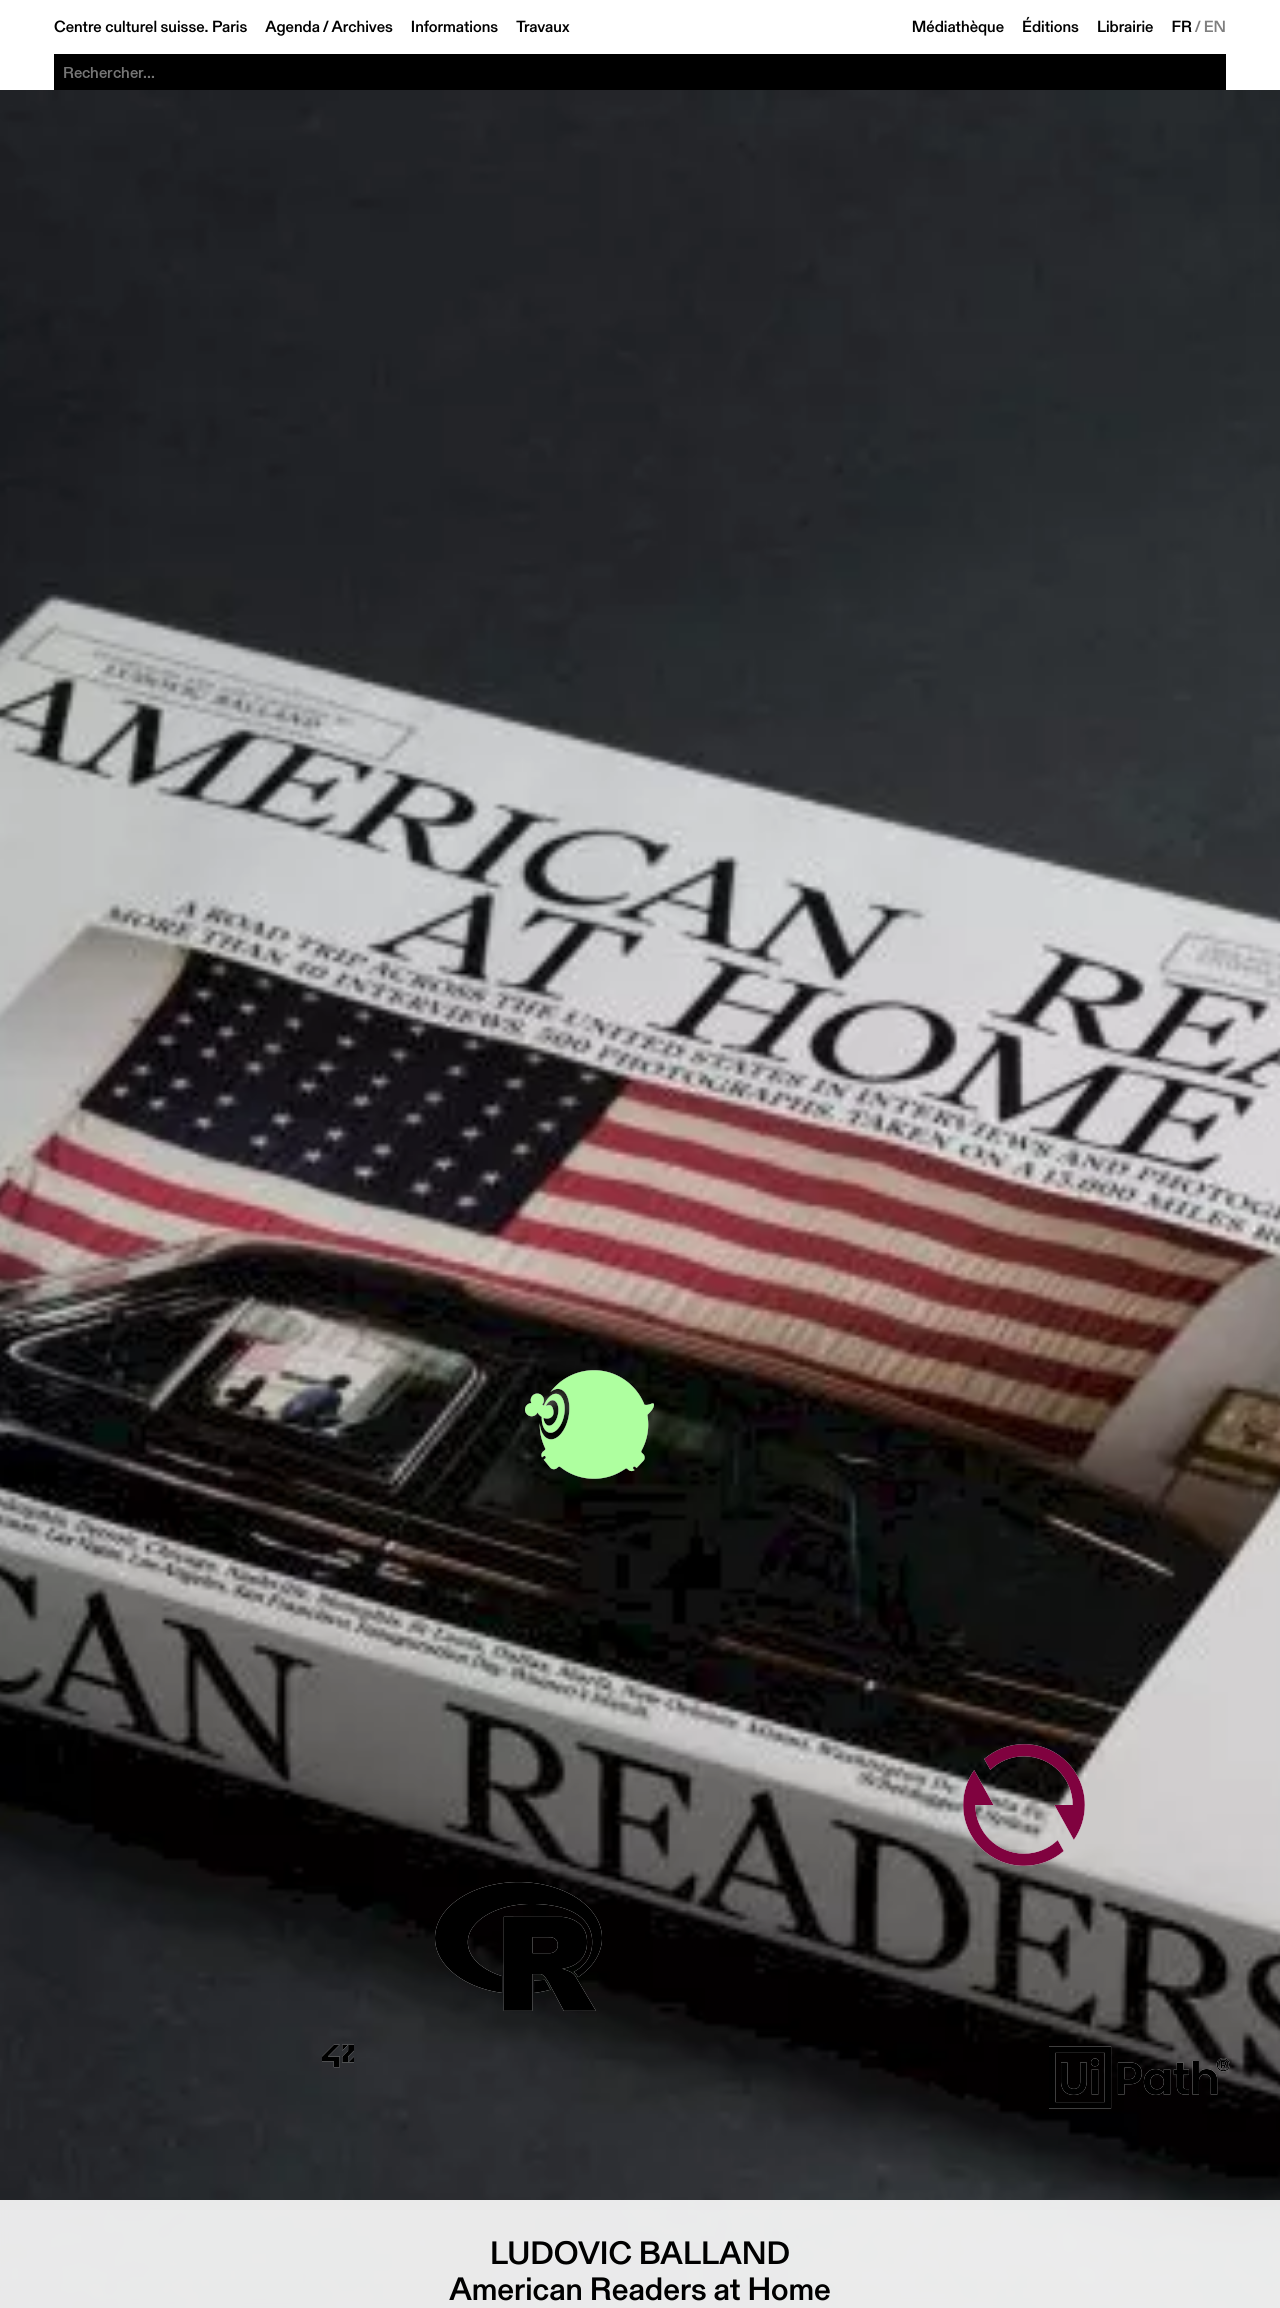 This screenshot has width=1280, height=2308. What do you see at coordinates (1139, 2077) in the screenshot?
I see `UiPath automation platform logo` at bounding box center [1139, 2077].